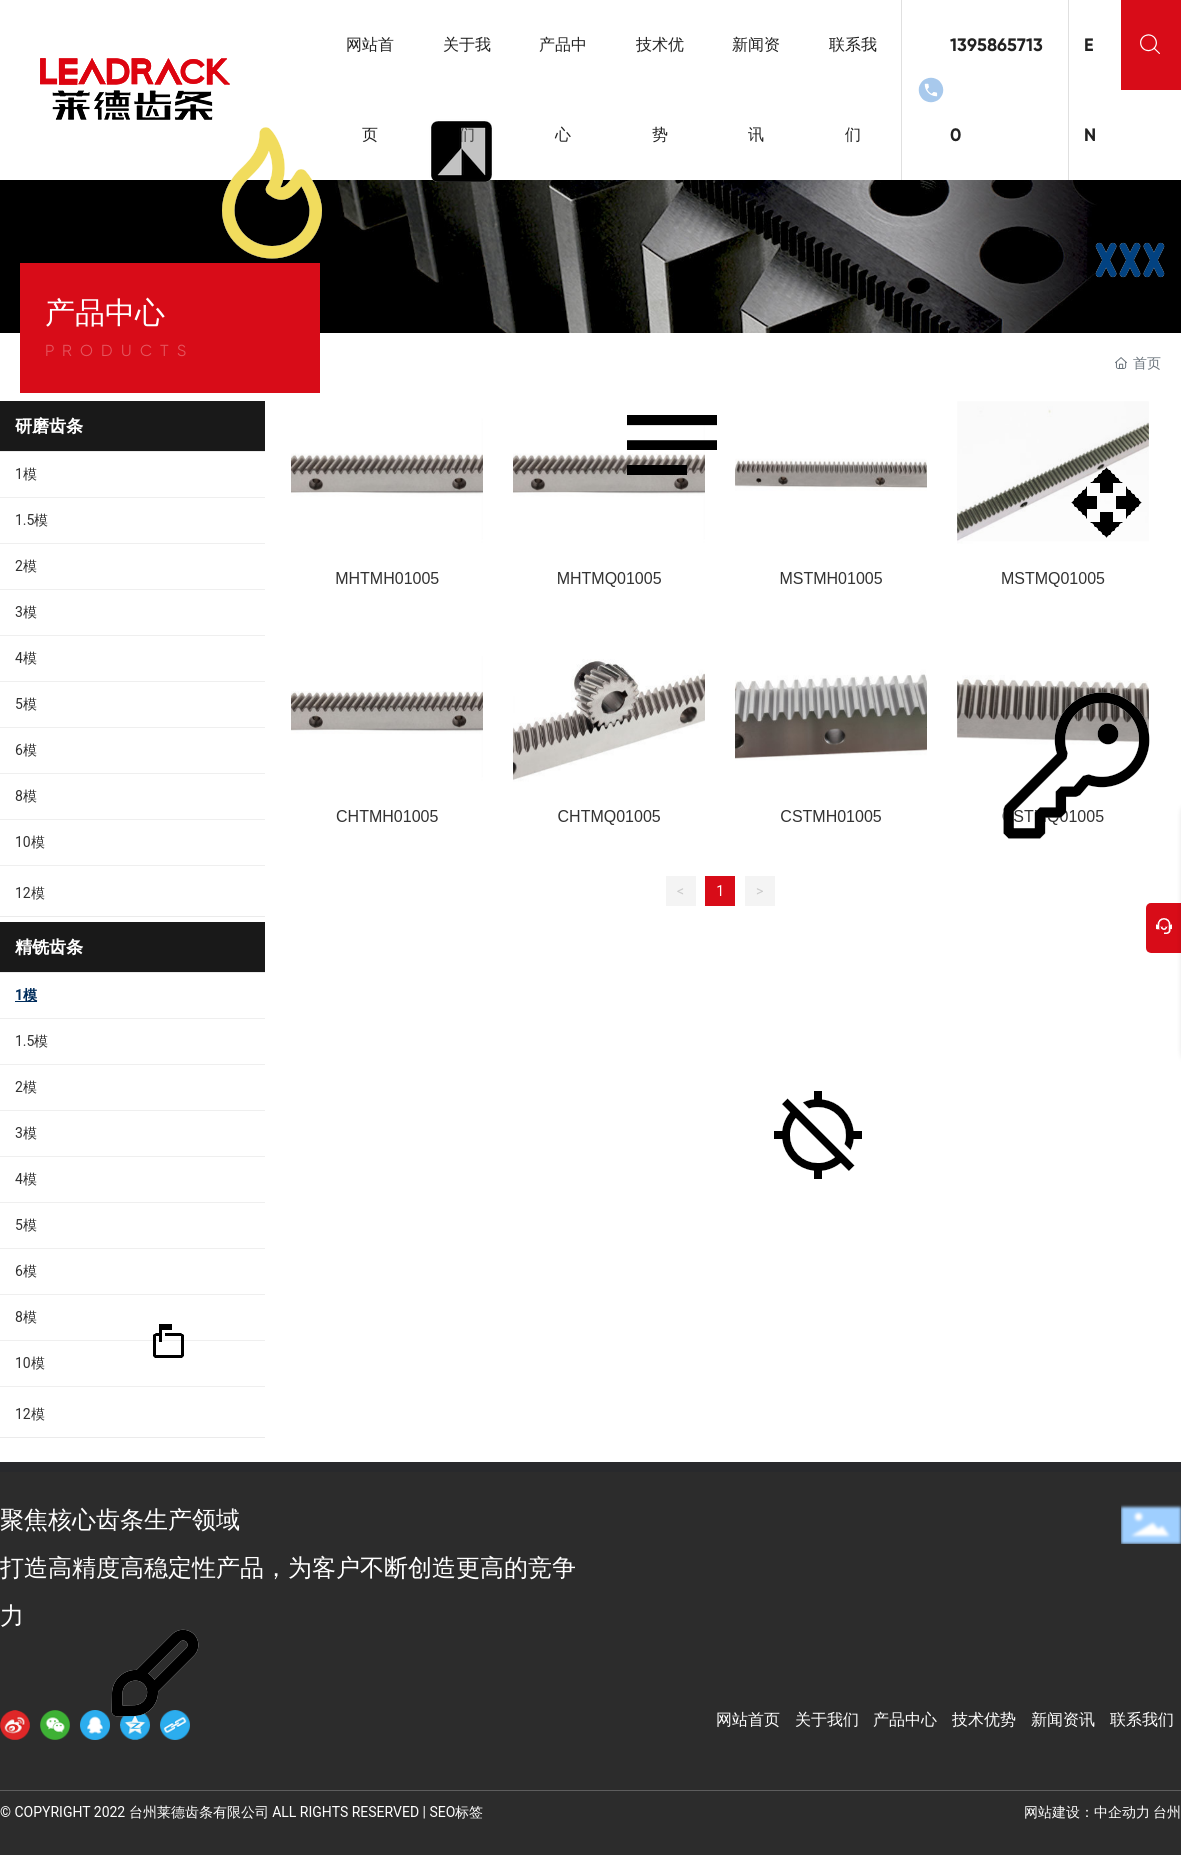  I want to click on indicates unread mail in your mailbox, so click(168, 1342).